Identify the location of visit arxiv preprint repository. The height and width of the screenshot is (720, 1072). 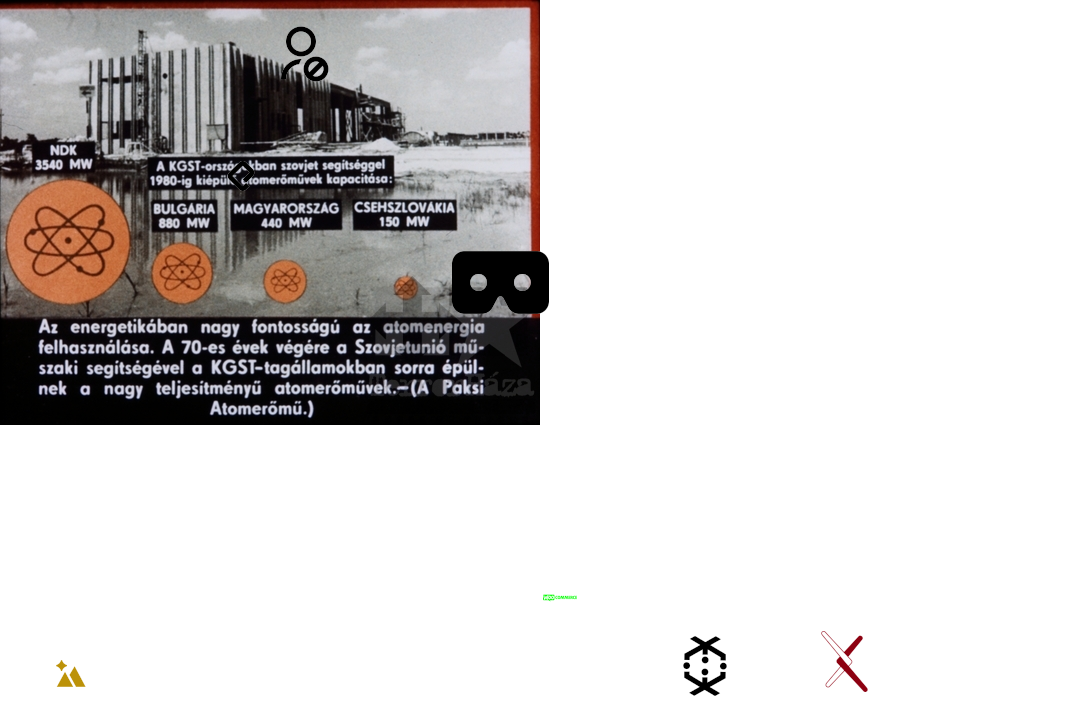
(844, 661).